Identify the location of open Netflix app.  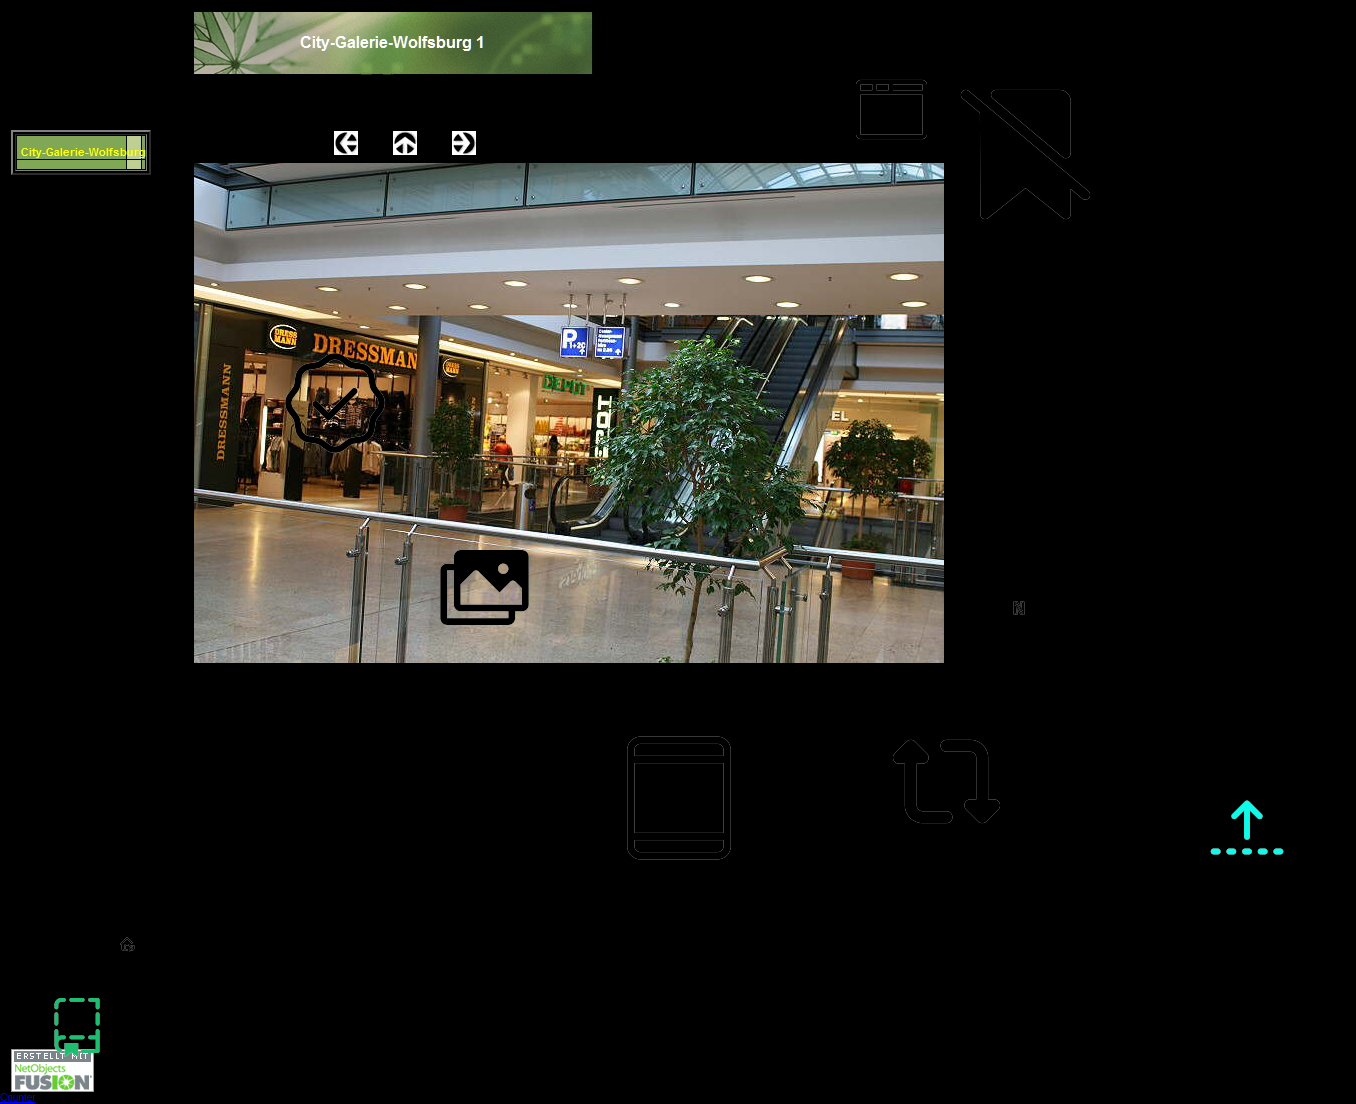
(1019, 608).